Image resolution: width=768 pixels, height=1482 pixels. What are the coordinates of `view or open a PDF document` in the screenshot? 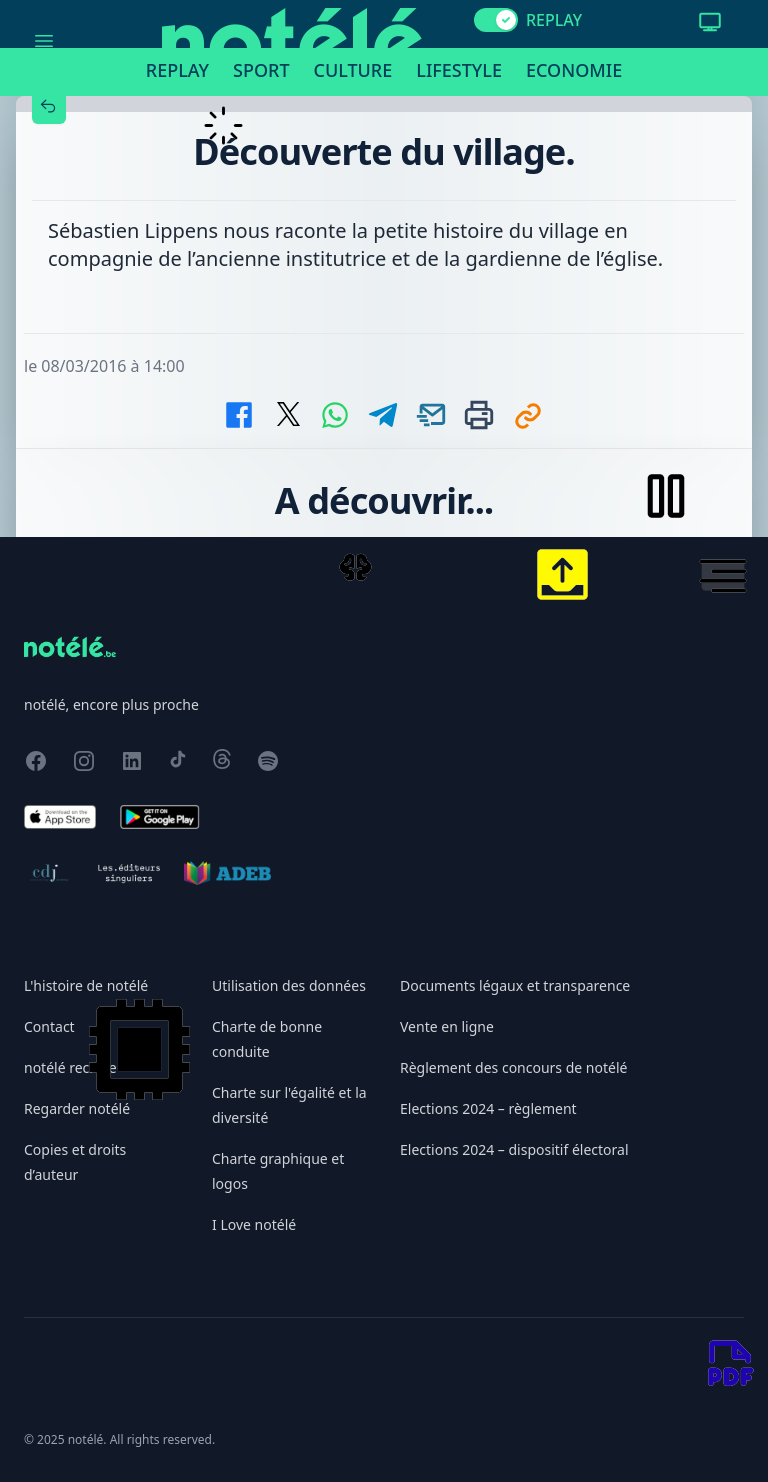 It's located at (730, 1365).